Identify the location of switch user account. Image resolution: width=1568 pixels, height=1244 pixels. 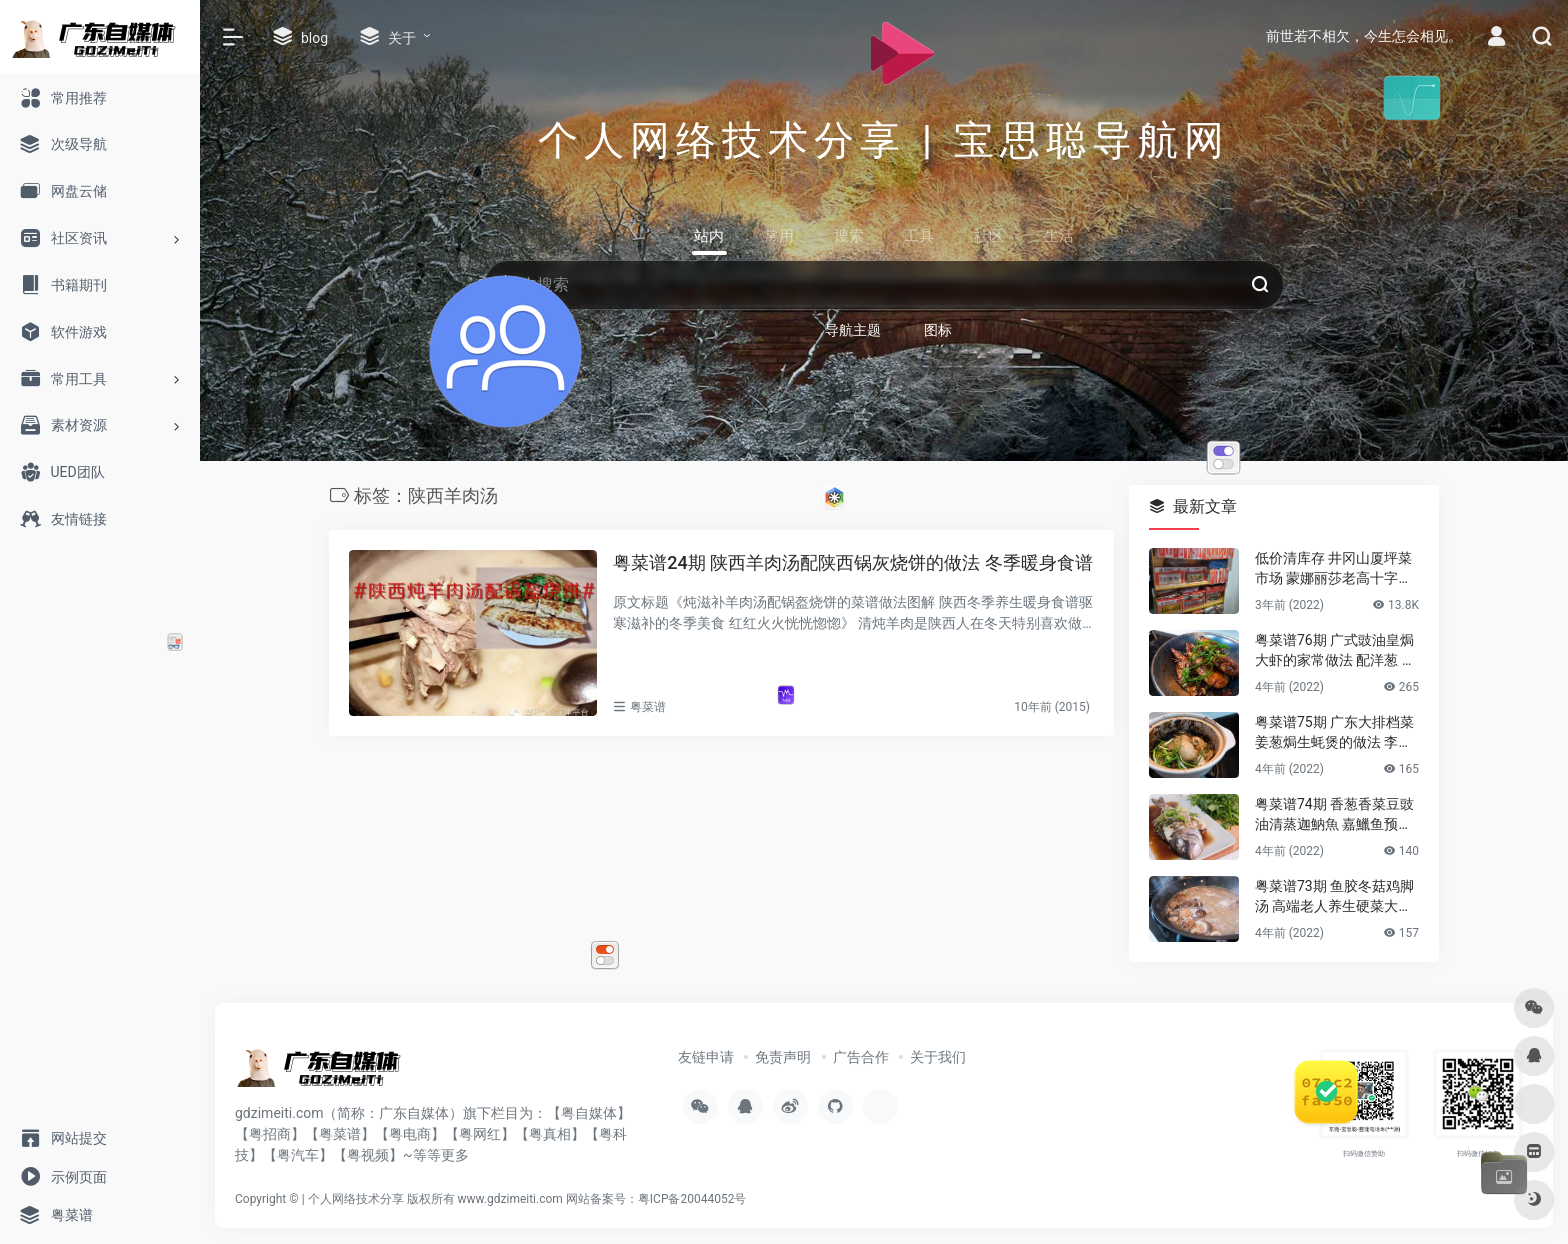
(505, 351).